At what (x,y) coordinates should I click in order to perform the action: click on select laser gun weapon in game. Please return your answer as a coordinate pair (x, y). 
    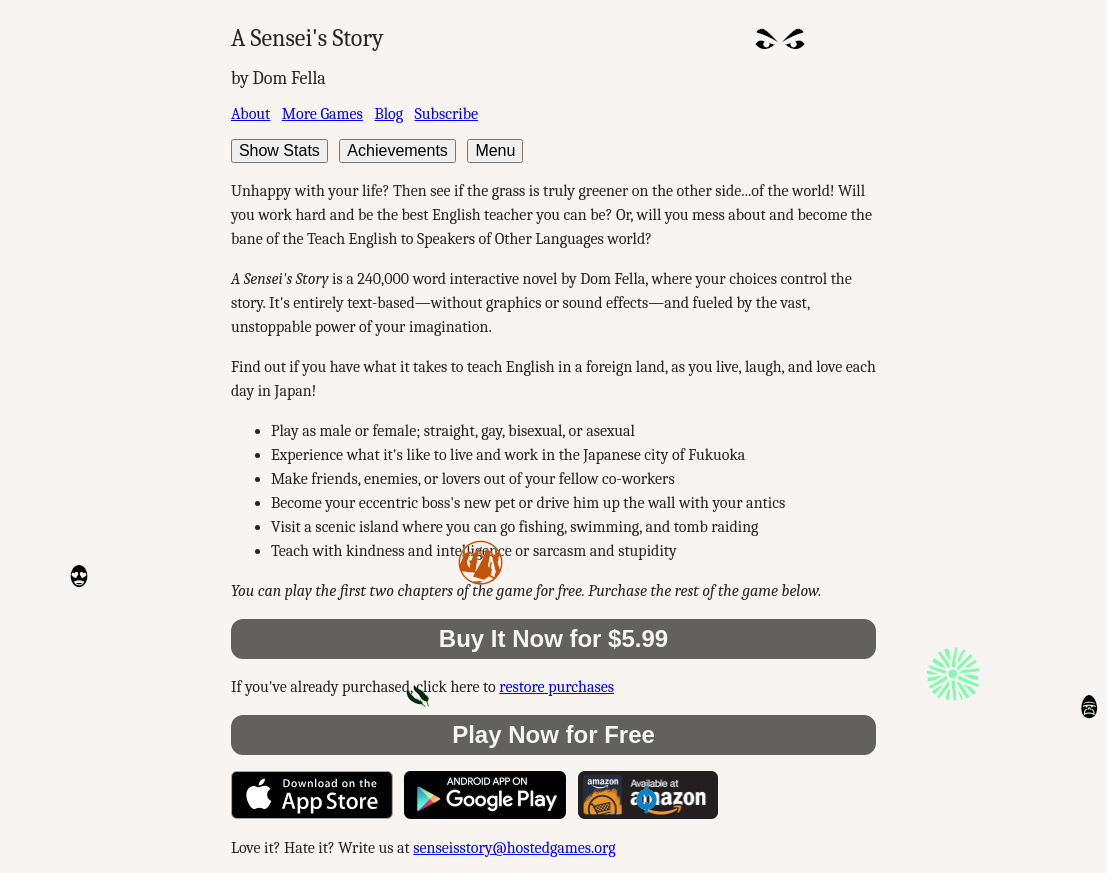
    Looking at the image, I should click on (646, 799).